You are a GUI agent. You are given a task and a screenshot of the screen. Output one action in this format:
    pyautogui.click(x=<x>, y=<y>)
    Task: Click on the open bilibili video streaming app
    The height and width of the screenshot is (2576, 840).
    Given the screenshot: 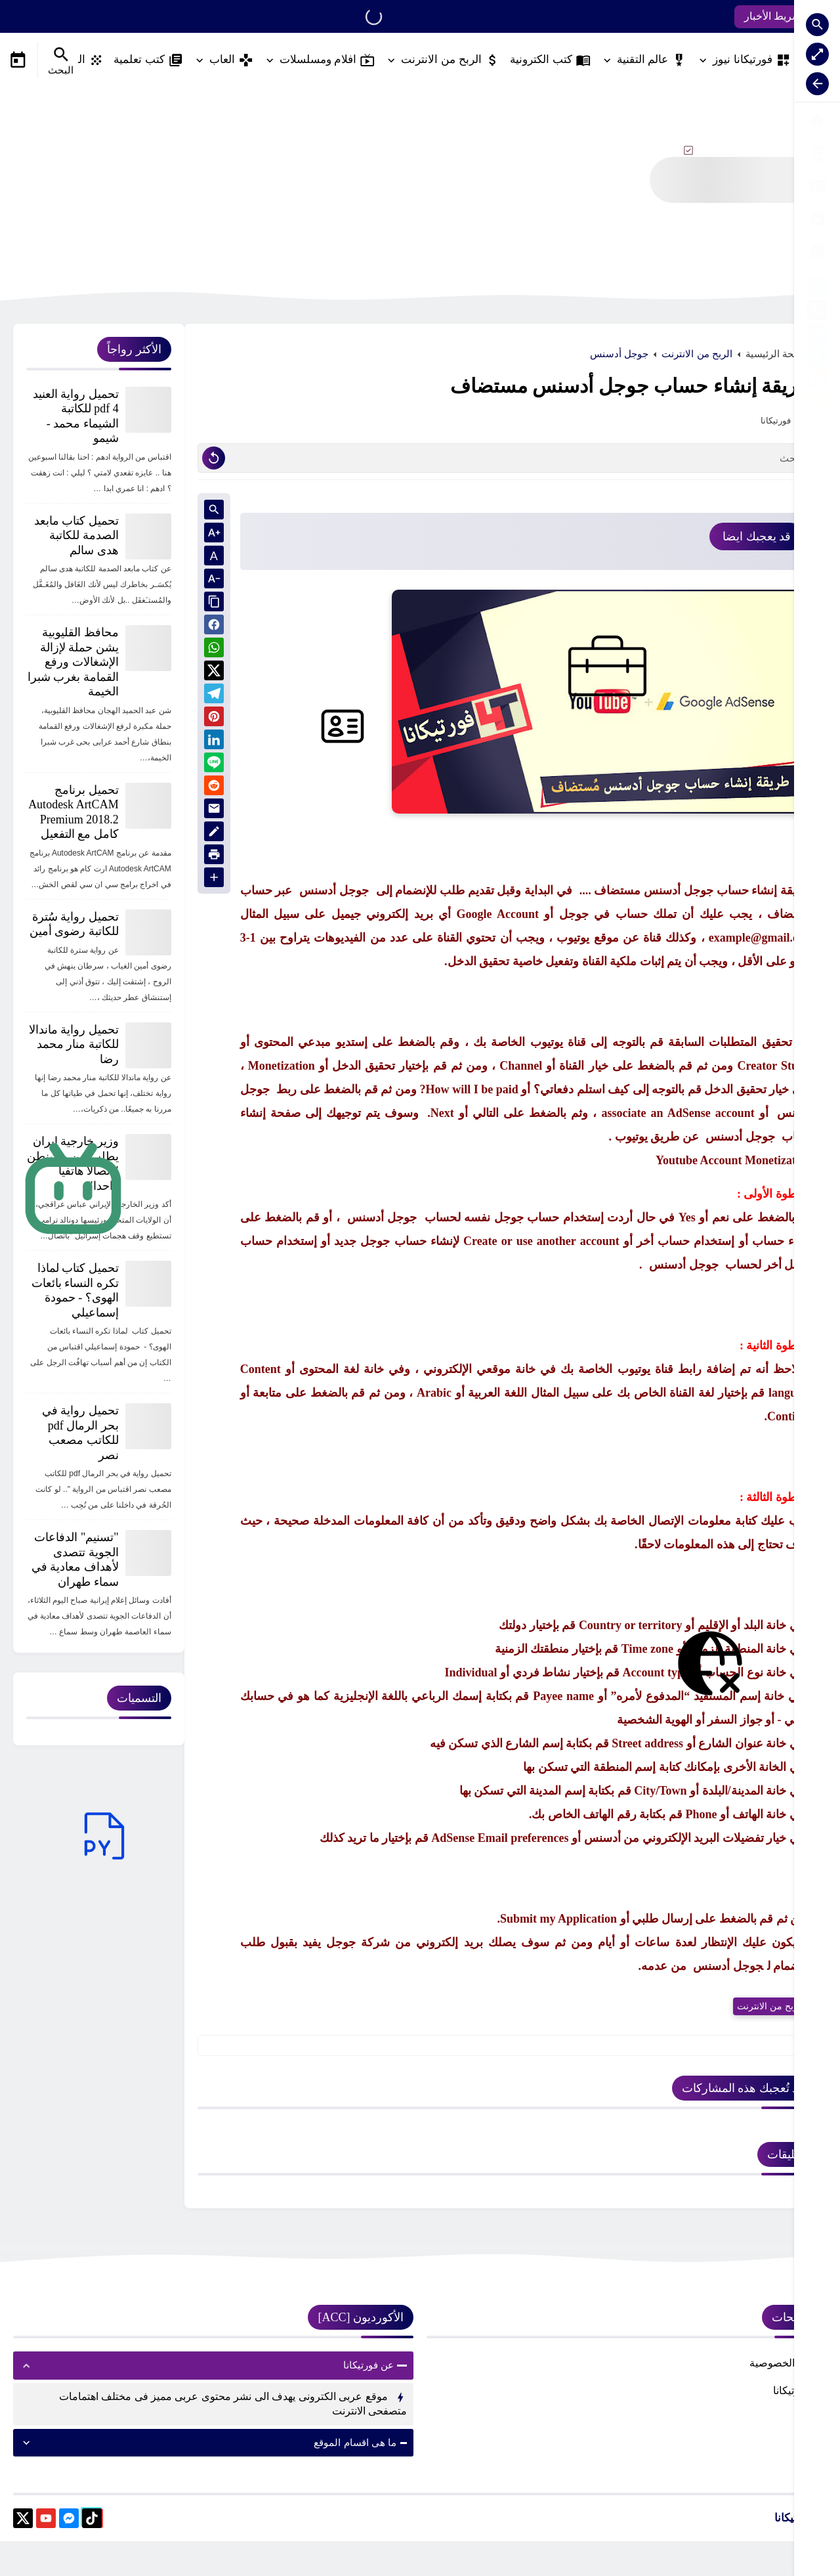 What is the action you would take?
    pyautogui.click(x=73, y=1190)
    